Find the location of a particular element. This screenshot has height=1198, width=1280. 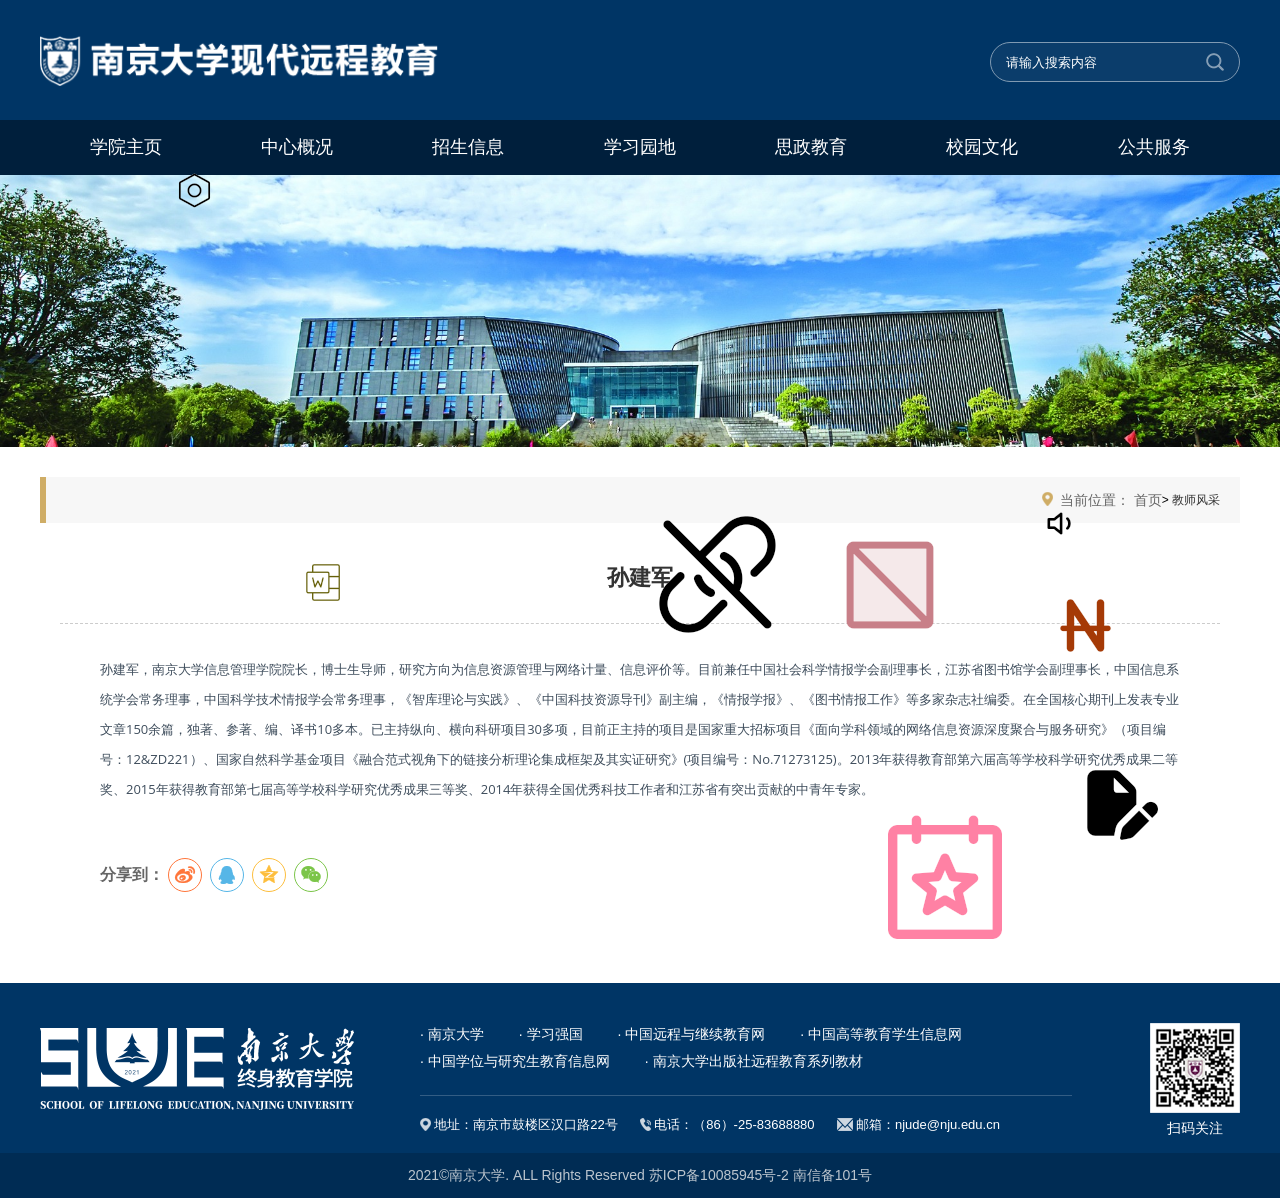

view favorite or starred events is located at coordinates (945, 882).